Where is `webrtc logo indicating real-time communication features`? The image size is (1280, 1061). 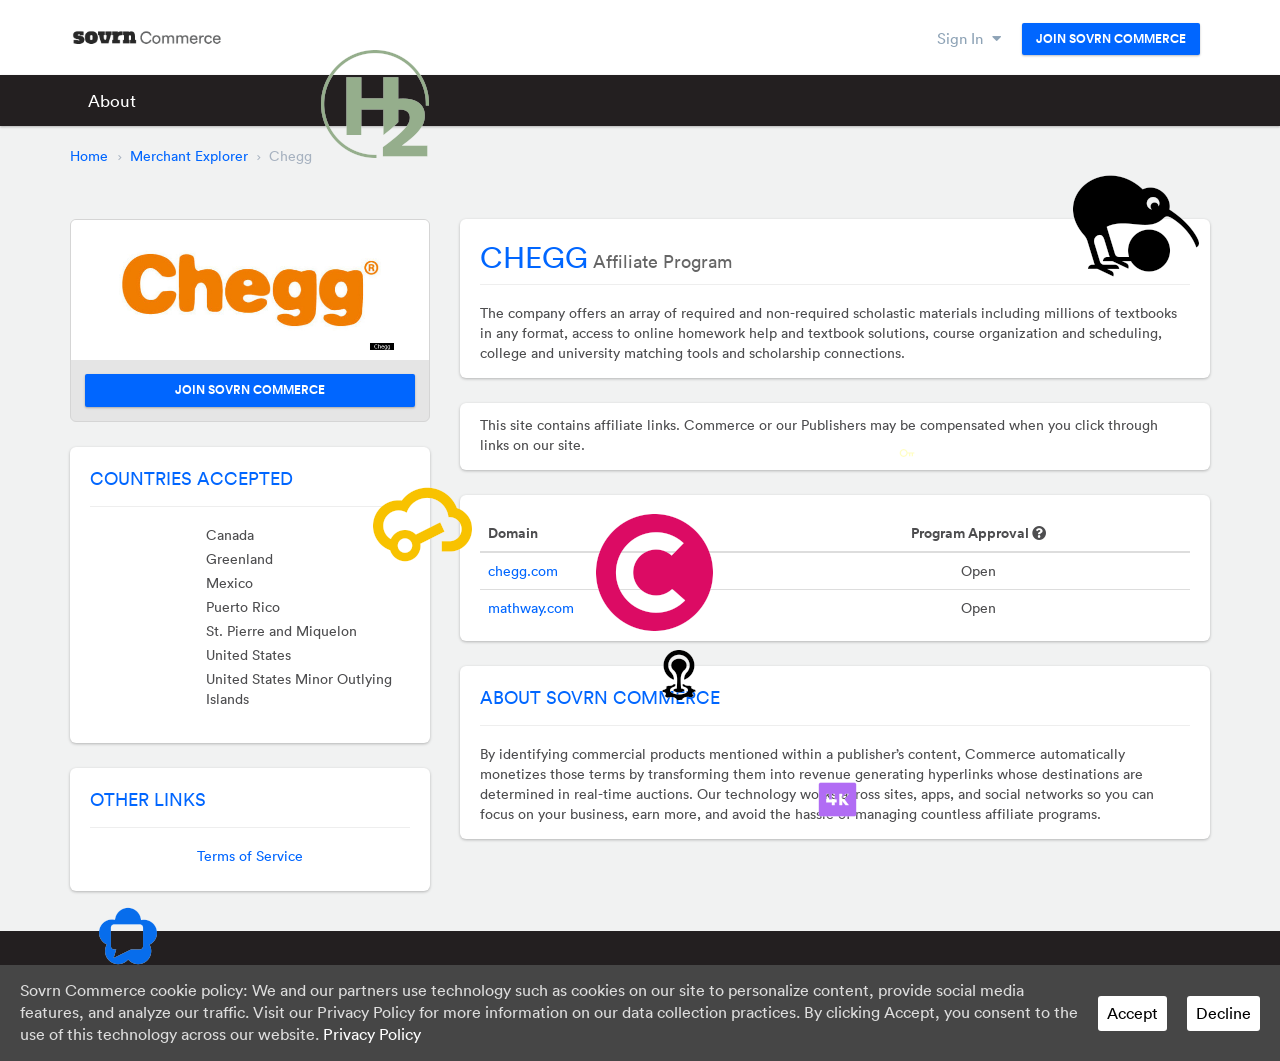 webrtc logo indicating real-time communication features is located at coordinates (128, 936).